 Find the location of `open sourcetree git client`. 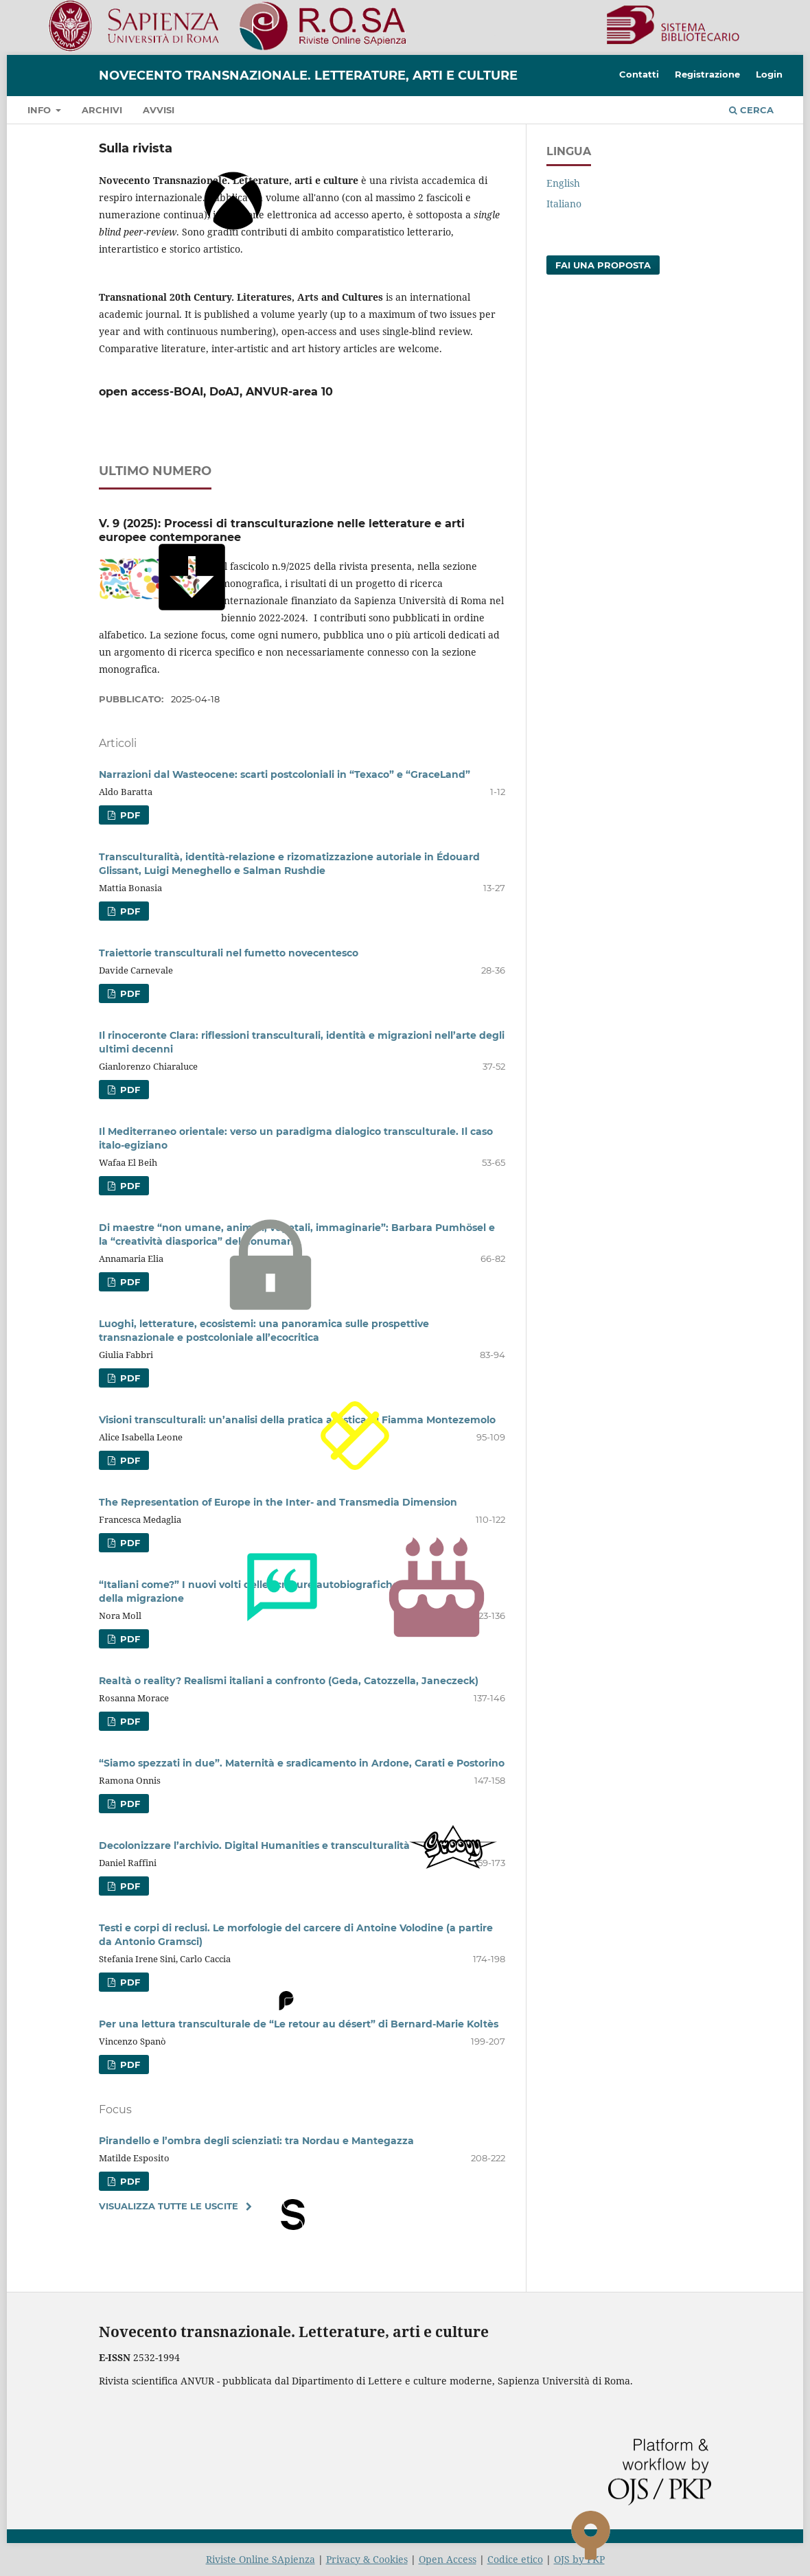

open sourcetree git client is located at coordinates (590, 2535).